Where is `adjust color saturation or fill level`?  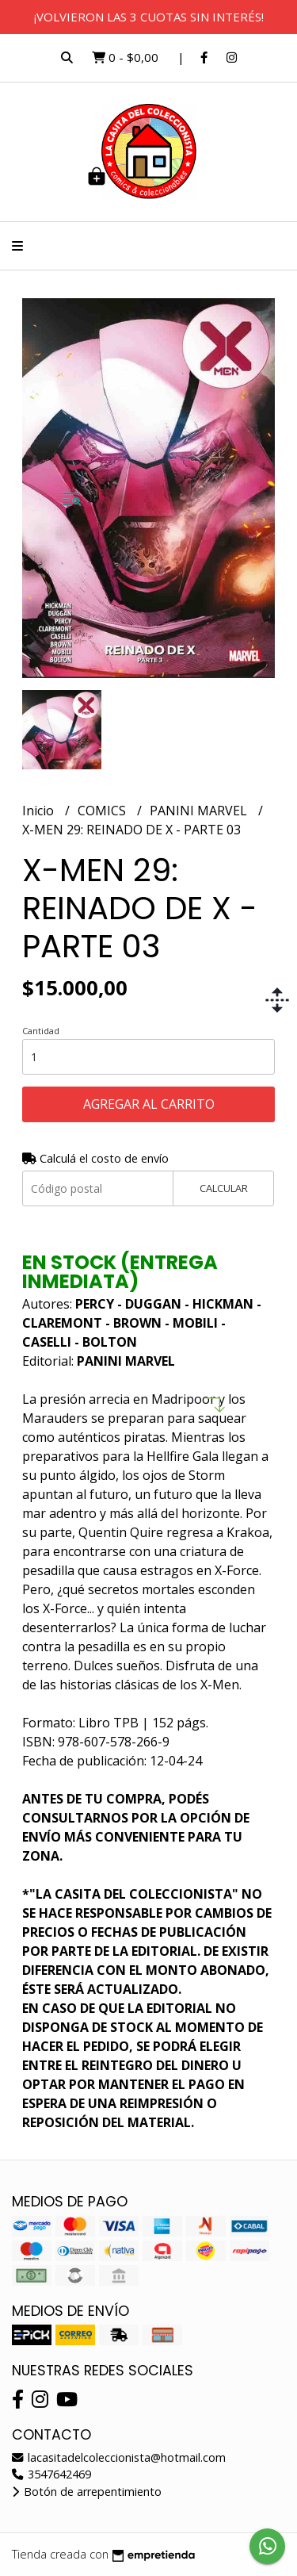 adjust color saturation or fill level is located at coordinates (89, 447).